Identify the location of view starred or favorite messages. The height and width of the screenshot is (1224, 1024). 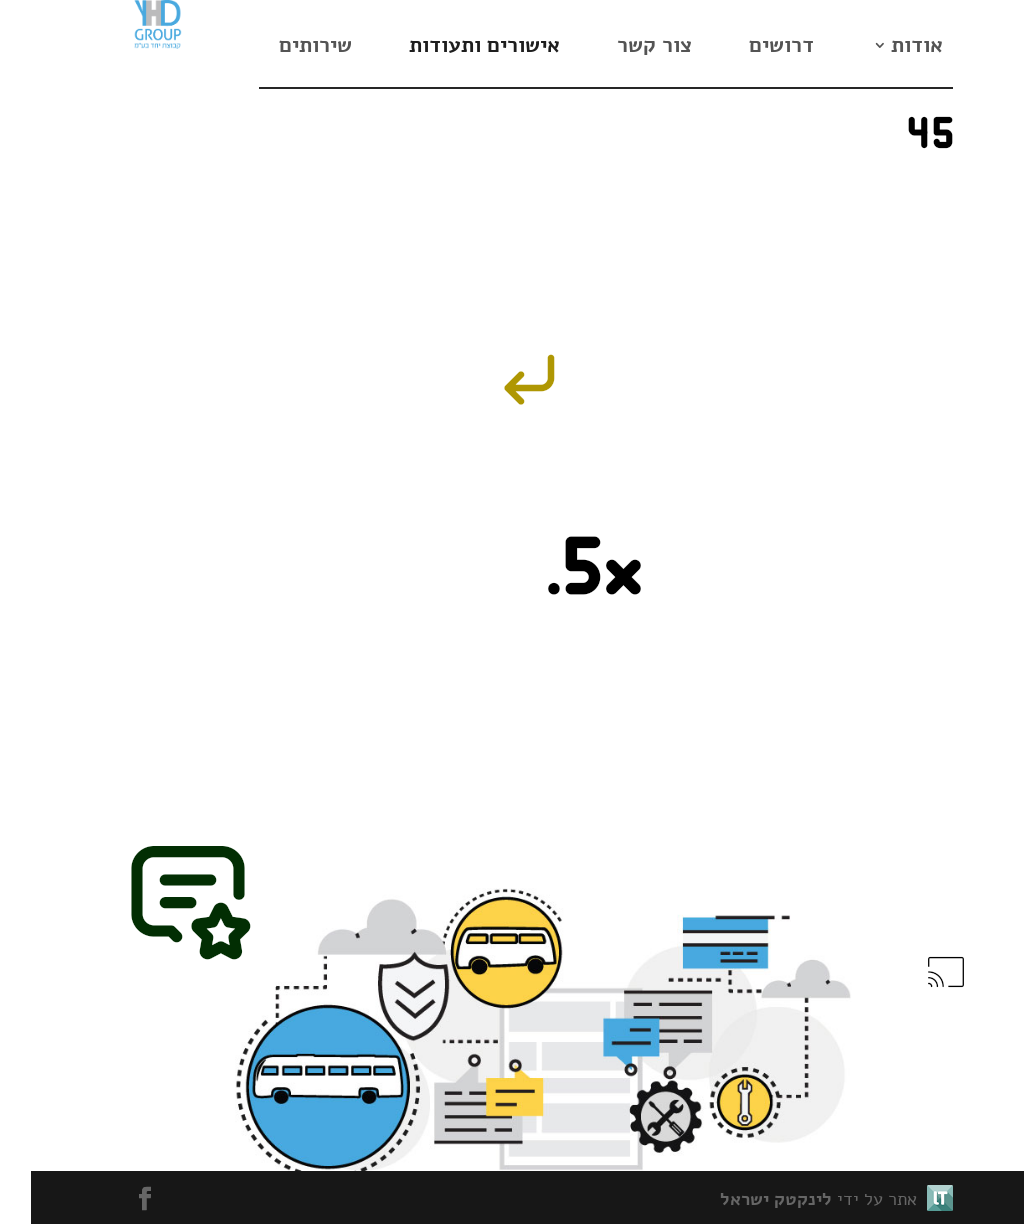
(188, 897).